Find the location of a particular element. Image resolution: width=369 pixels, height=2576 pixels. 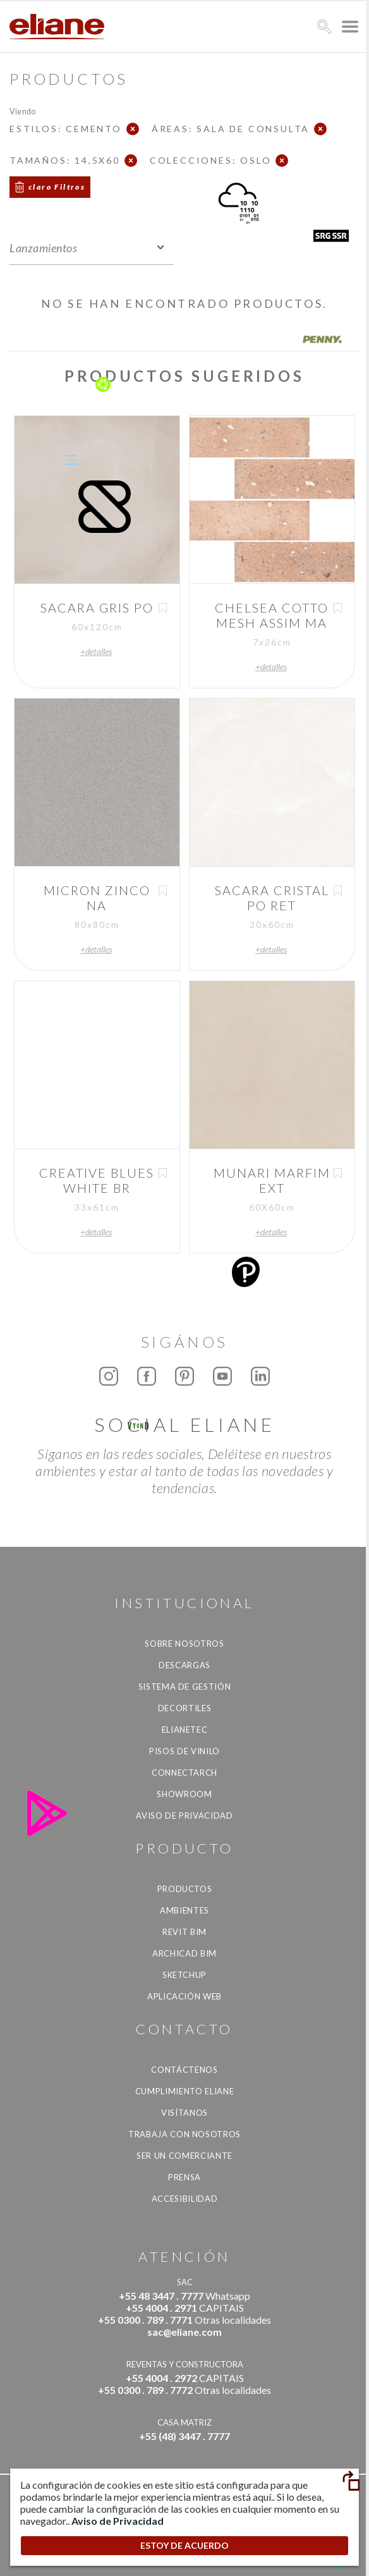

pearson education platform logo is located at coordinates (246, 1272).